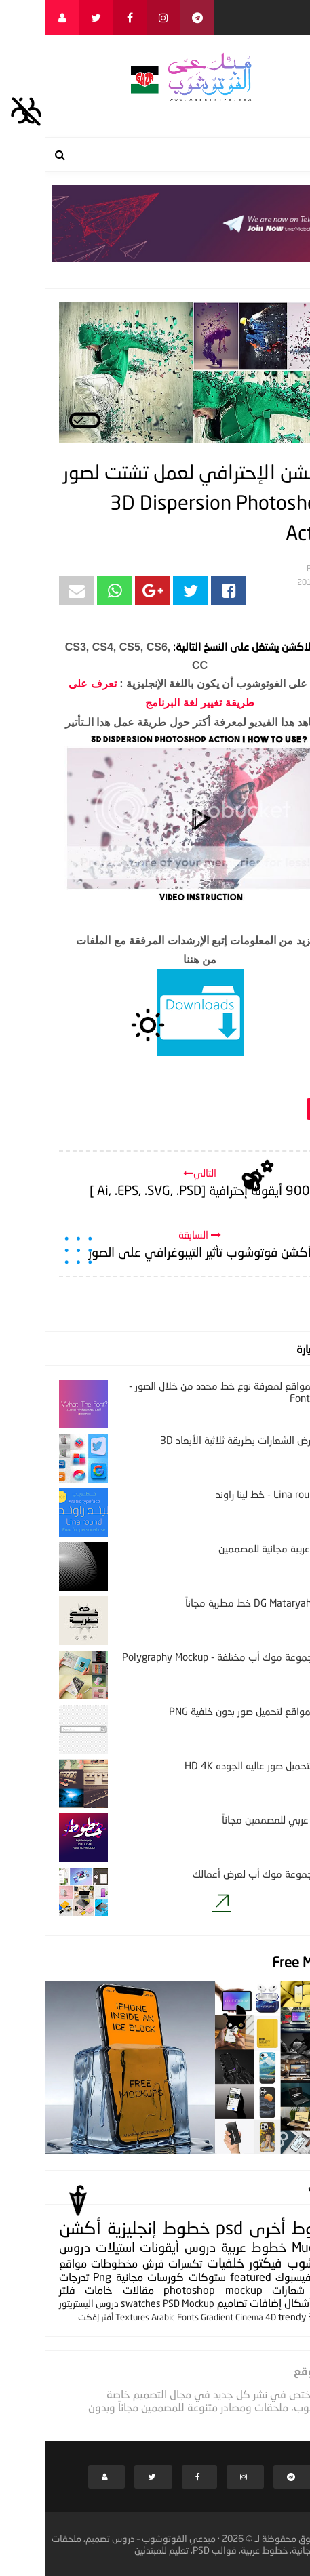 This screenshot has width=310, height=2576. I want to click on indicates child-friendly or family-friendly location, so click(235, 2017).